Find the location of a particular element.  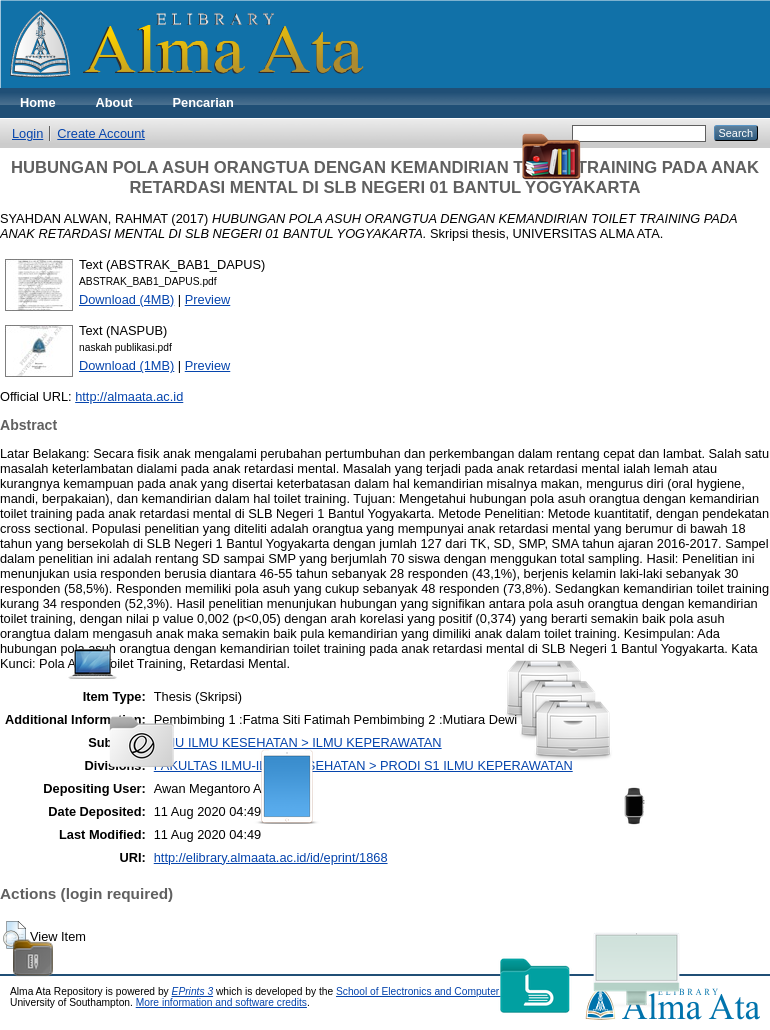

open your books or ebooks library folder is located at coordinates (551, 158).